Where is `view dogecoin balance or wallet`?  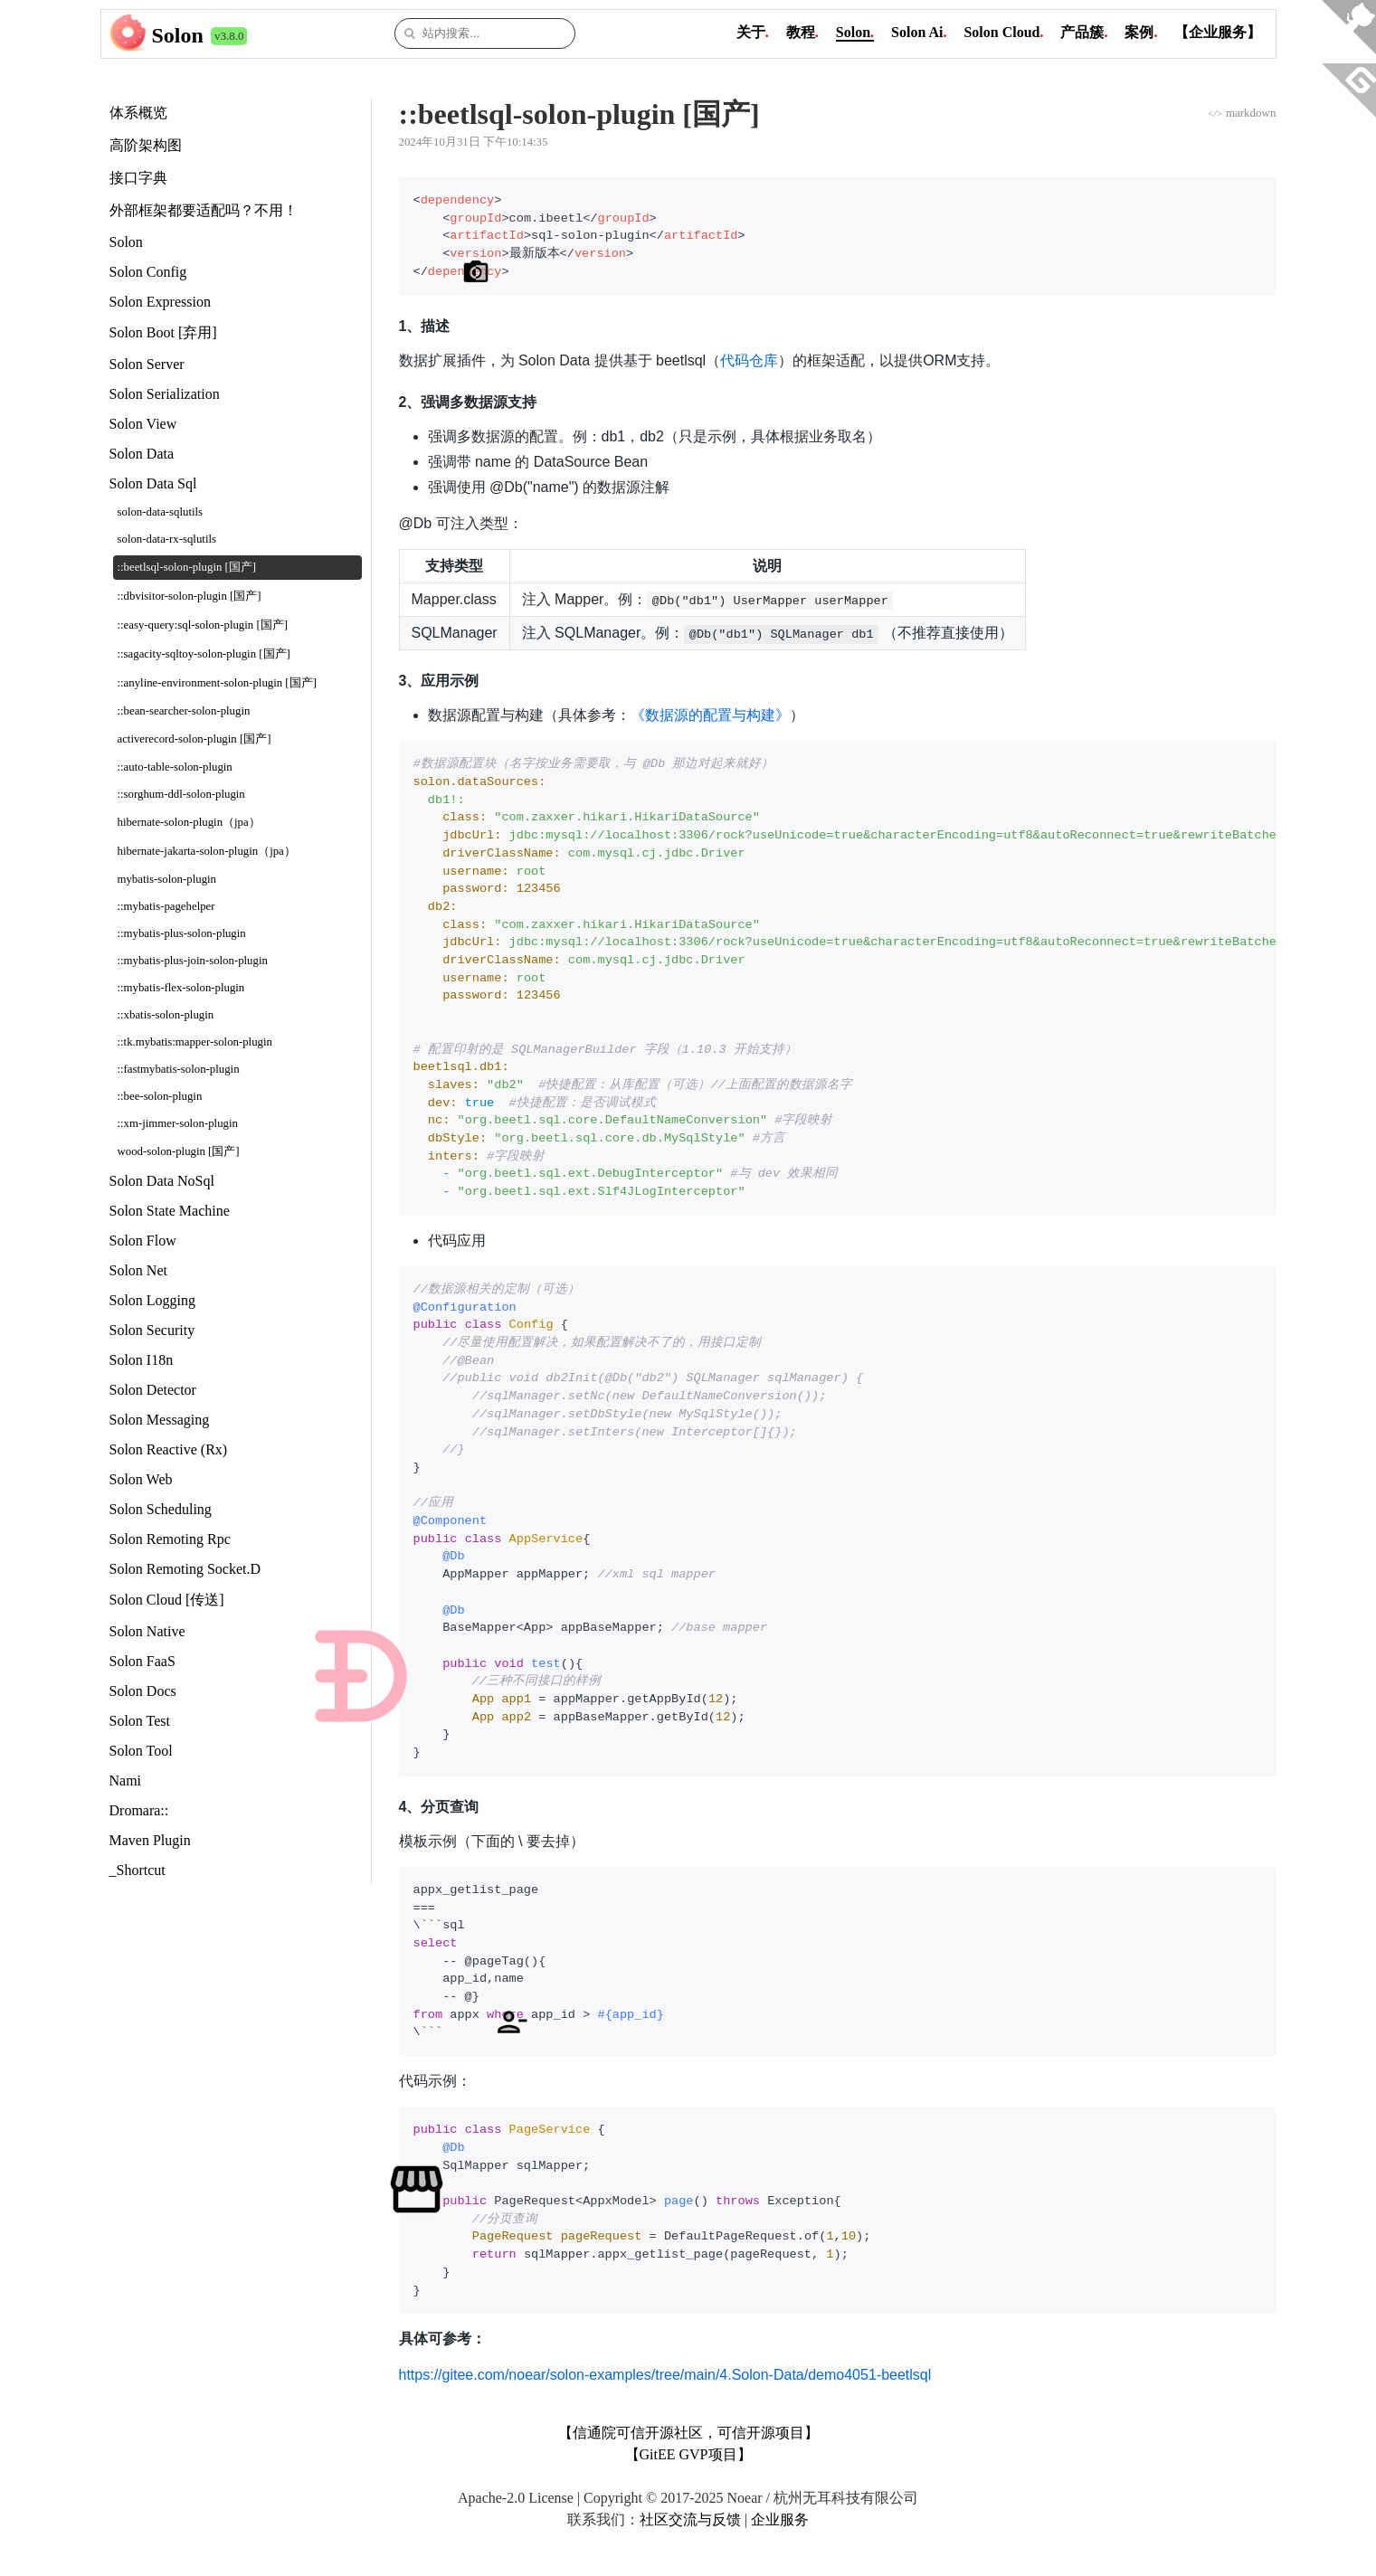
view dogecoin balance or wallet is located at coordinates (361, 1676).